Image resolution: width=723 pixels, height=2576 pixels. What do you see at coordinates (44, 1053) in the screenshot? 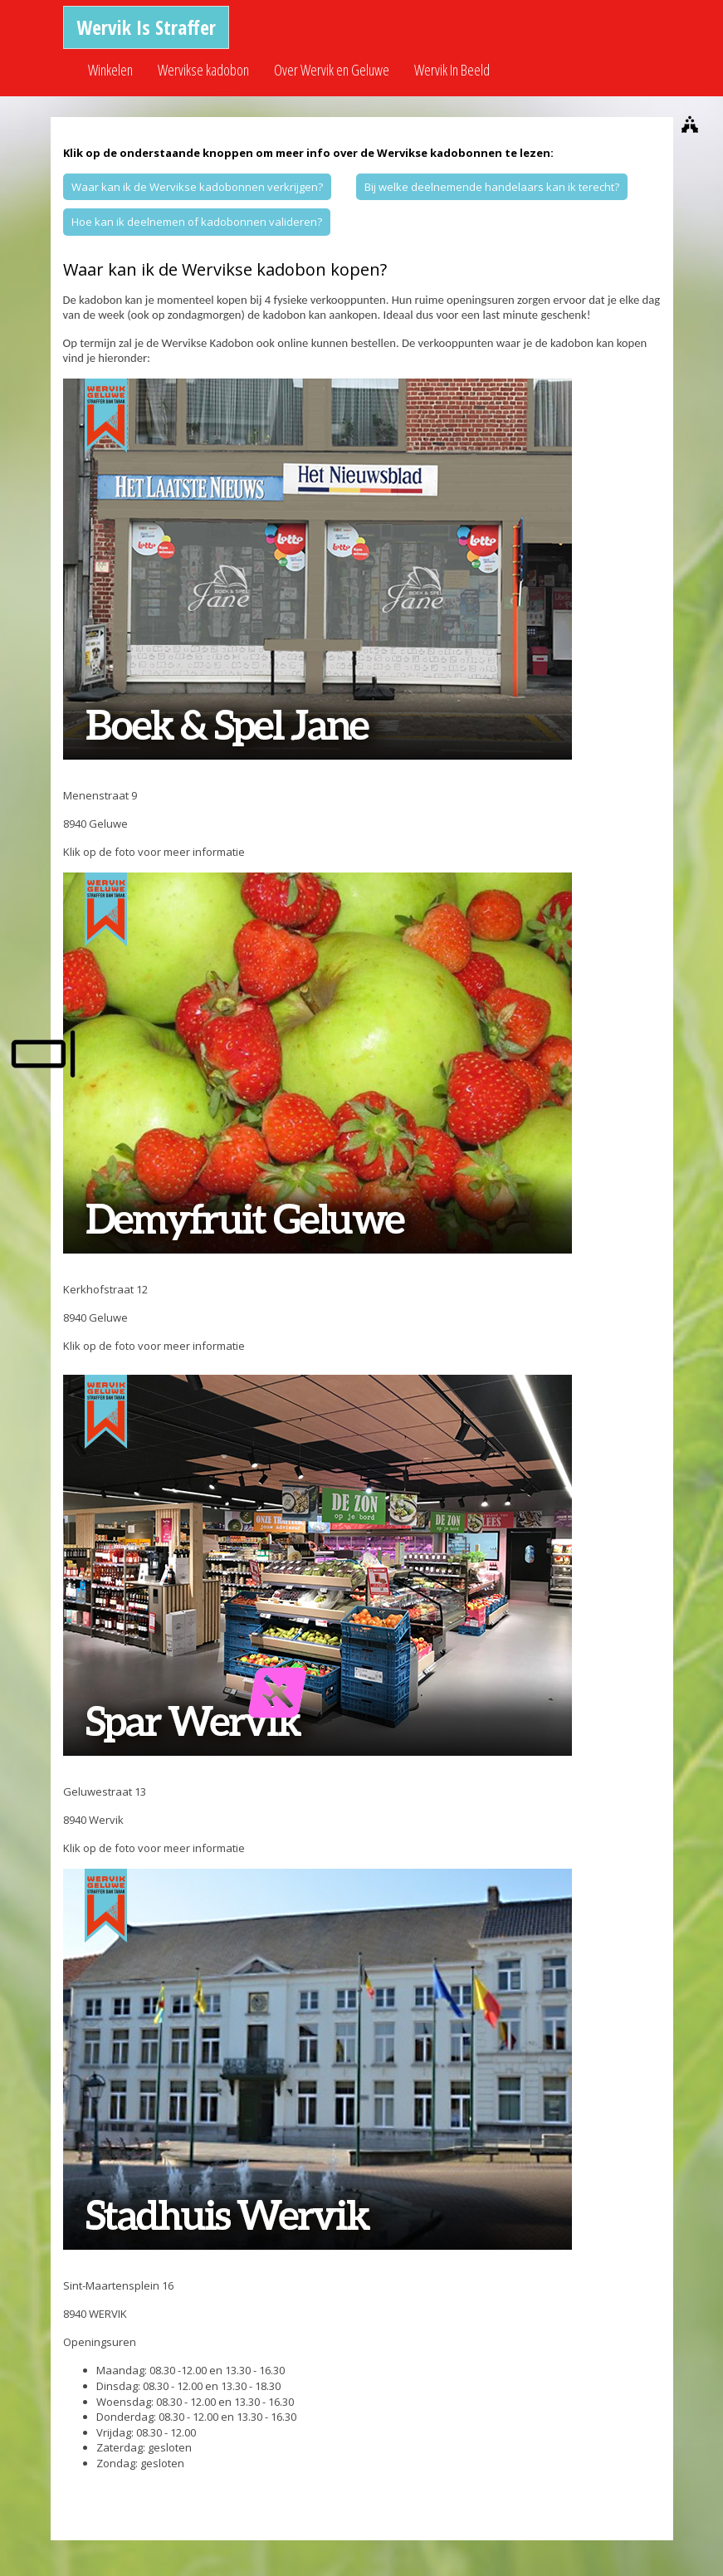
I see `align content to the right` at bounding box center [44, 1053].